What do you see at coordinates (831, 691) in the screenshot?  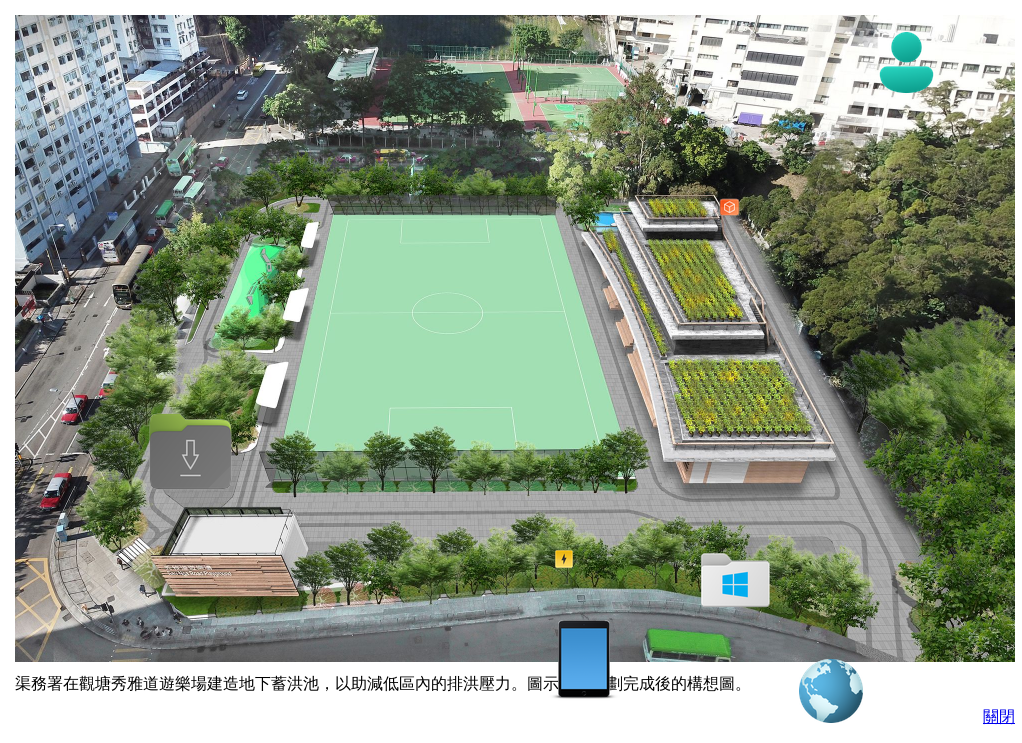 I see `access global or international settings` at bounding box center [831, 691].